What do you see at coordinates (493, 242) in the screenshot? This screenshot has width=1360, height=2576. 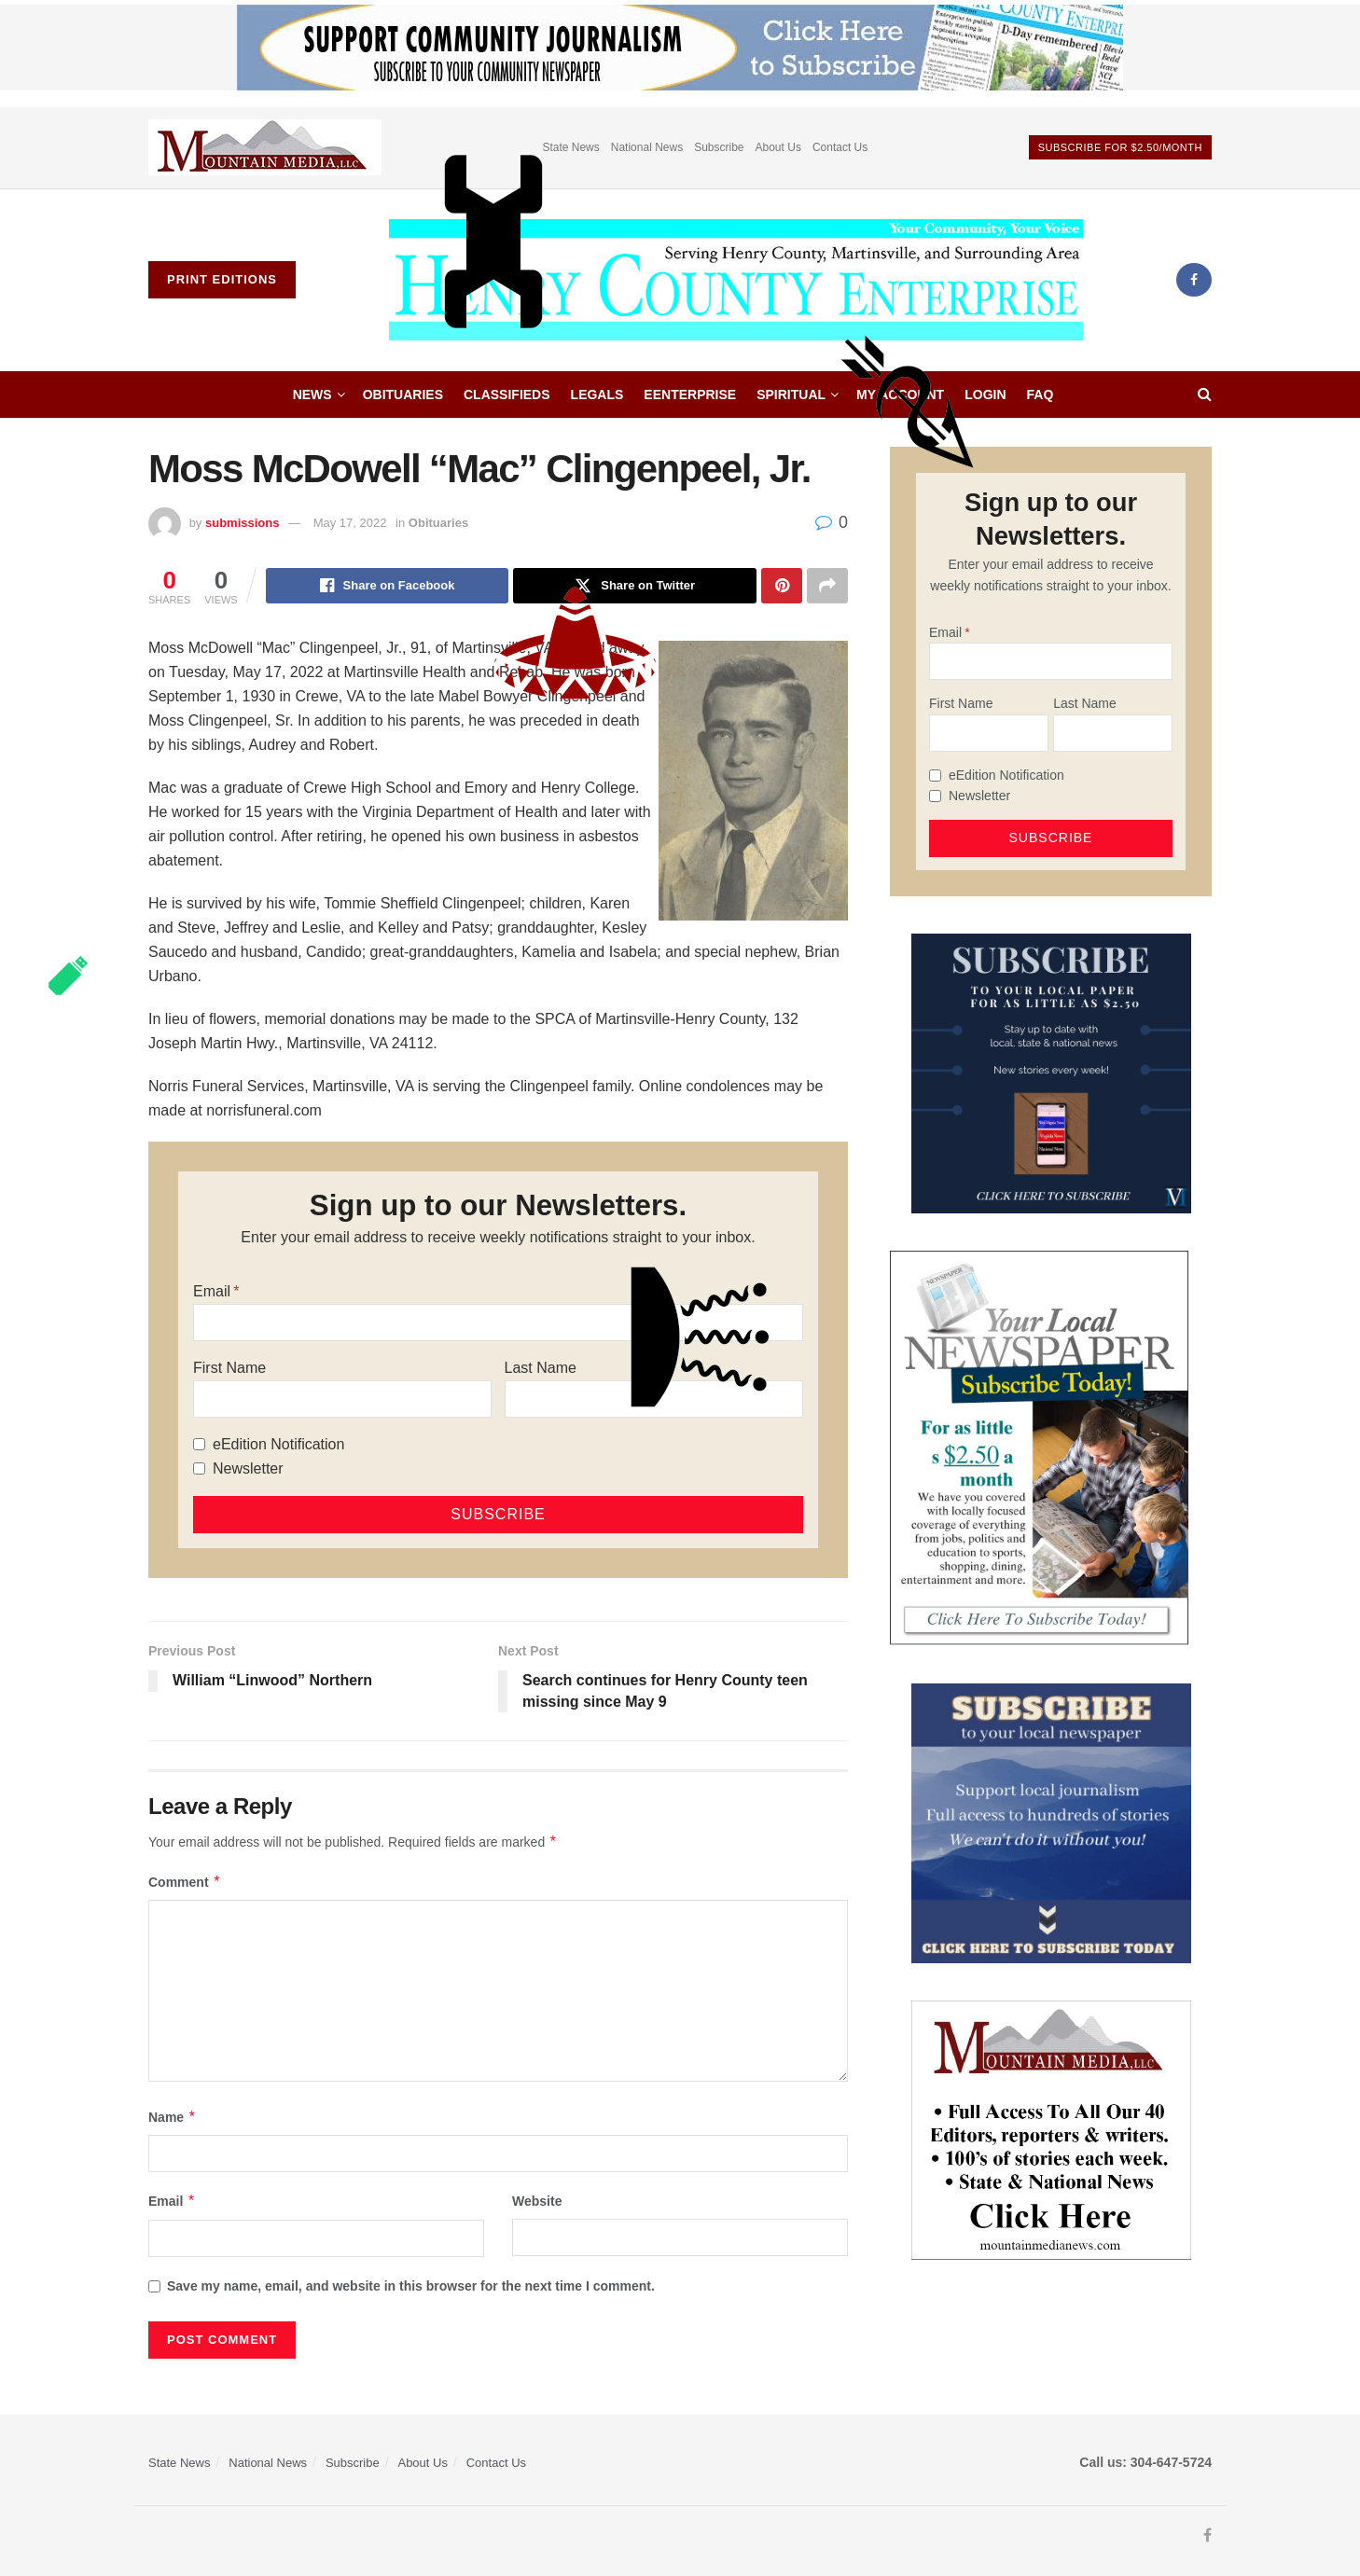 I see `access settings or configuration options` at bounding box center [493, 242].